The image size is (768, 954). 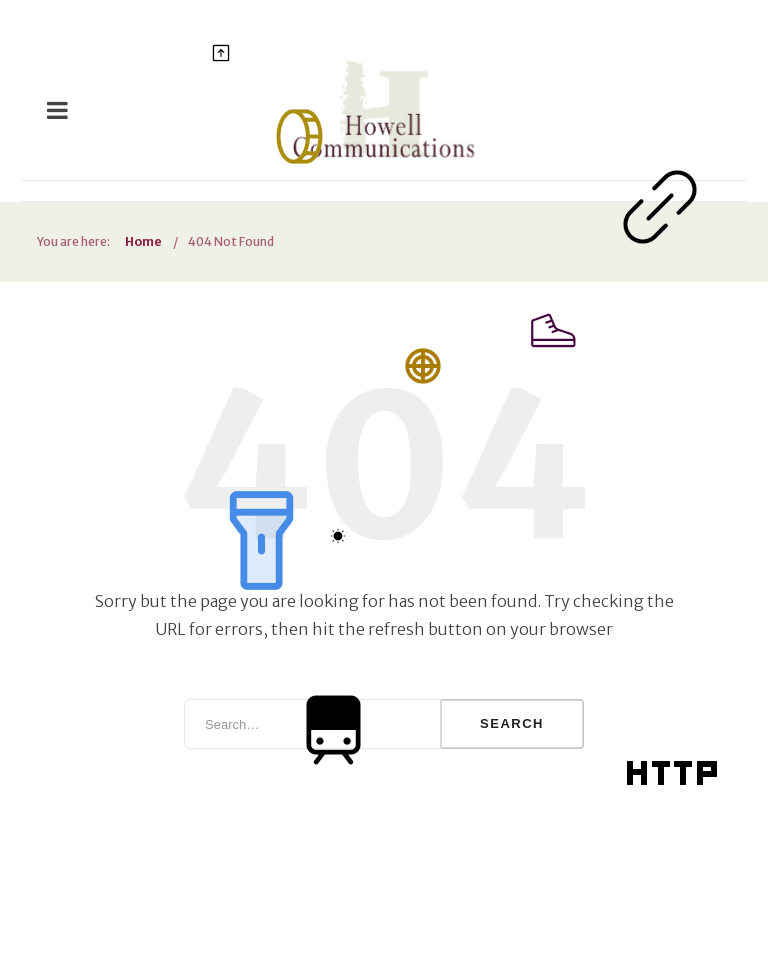 What do you see at coordinates (660, 207) in the screenshot?
I see `copy or share a link` at bounding box center [660, 207].